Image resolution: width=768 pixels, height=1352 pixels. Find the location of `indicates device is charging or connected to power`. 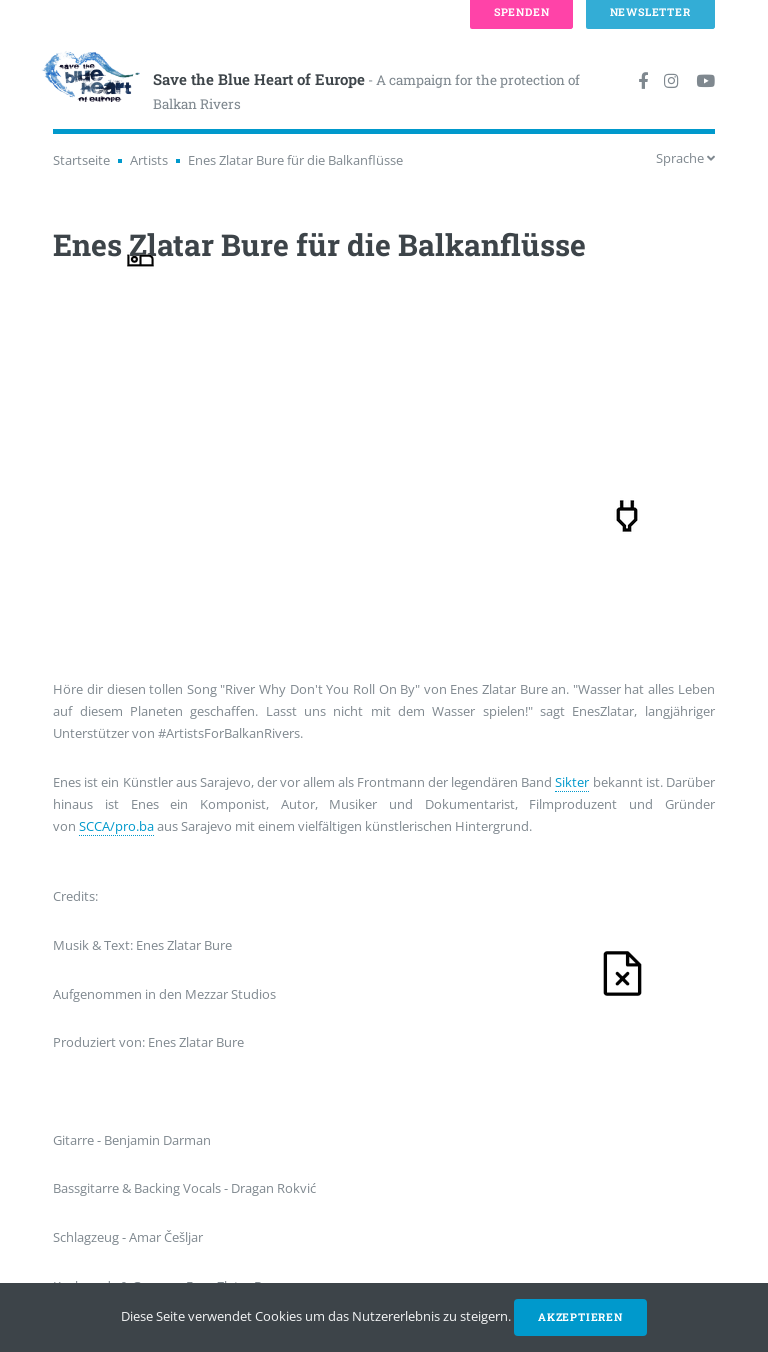

indicates device is charging or connected to power is located at coordinates (627, 516).